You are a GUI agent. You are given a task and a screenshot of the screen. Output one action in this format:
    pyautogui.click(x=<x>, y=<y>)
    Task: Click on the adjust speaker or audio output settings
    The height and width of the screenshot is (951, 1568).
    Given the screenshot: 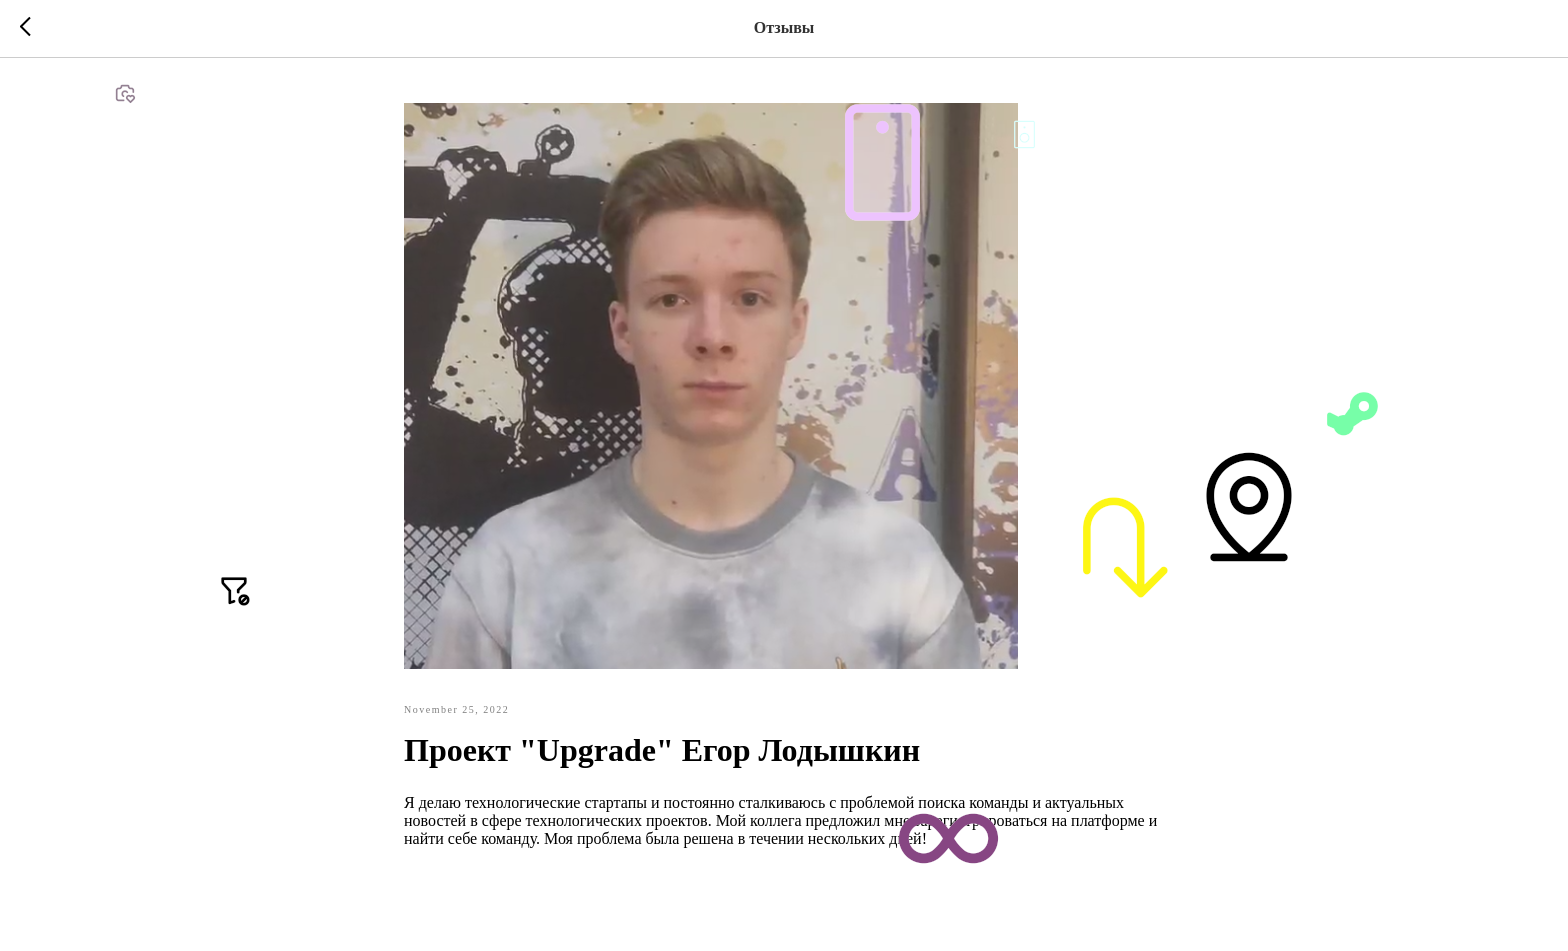 What is the action you would take?
    pyautogui.click(x=1024, y=134)
    